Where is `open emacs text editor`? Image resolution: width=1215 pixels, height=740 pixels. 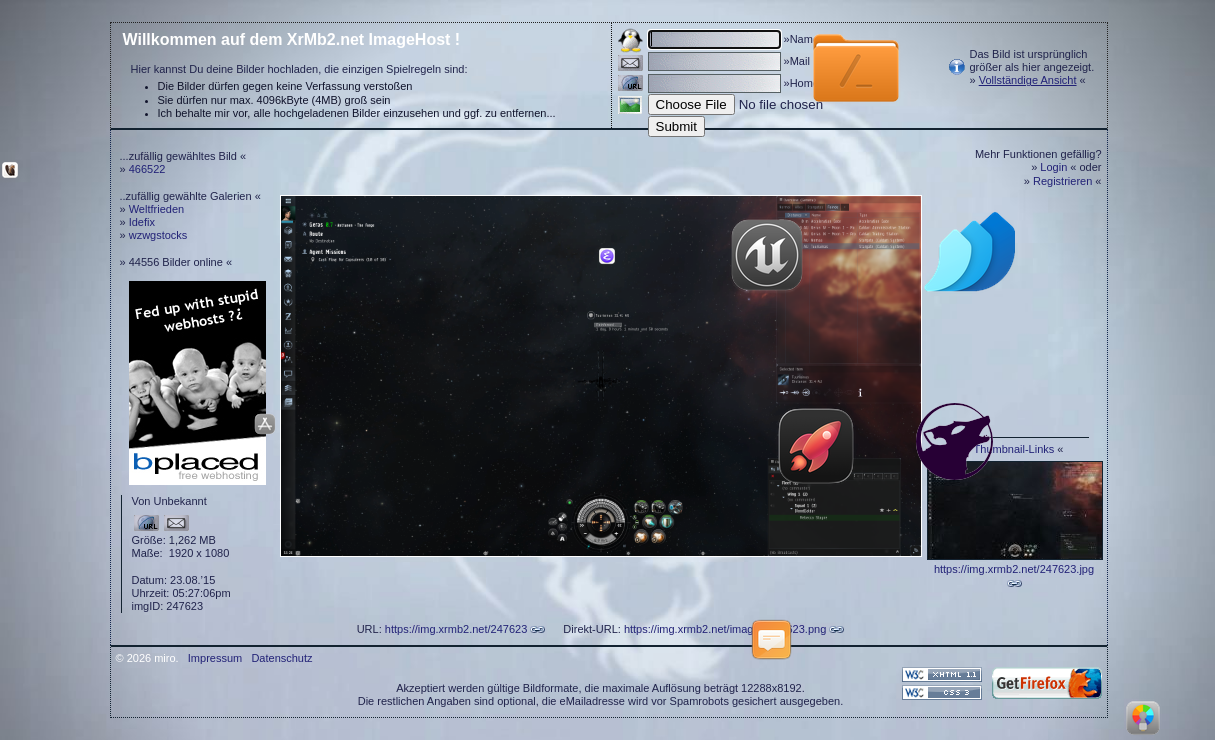
open emacs text editor is located at coordinates (607, 256).